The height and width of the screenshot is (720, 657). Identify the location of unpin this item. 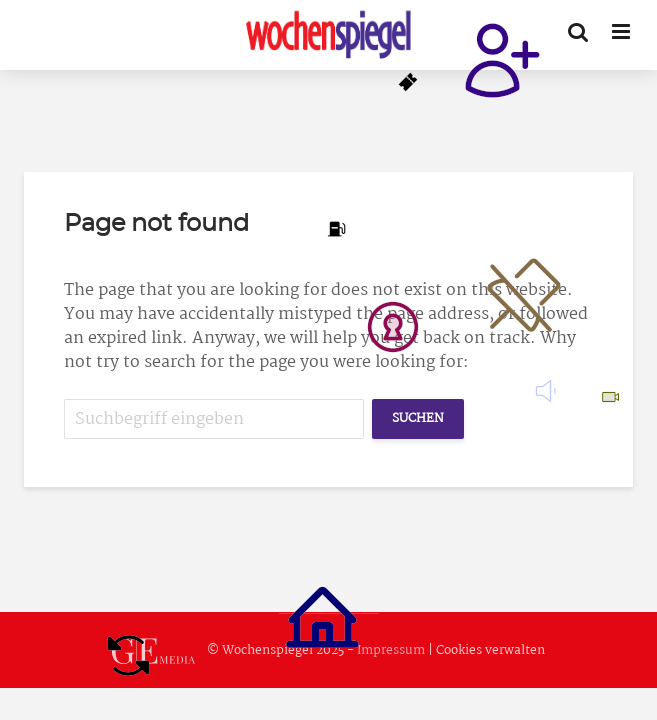
(521, 298).